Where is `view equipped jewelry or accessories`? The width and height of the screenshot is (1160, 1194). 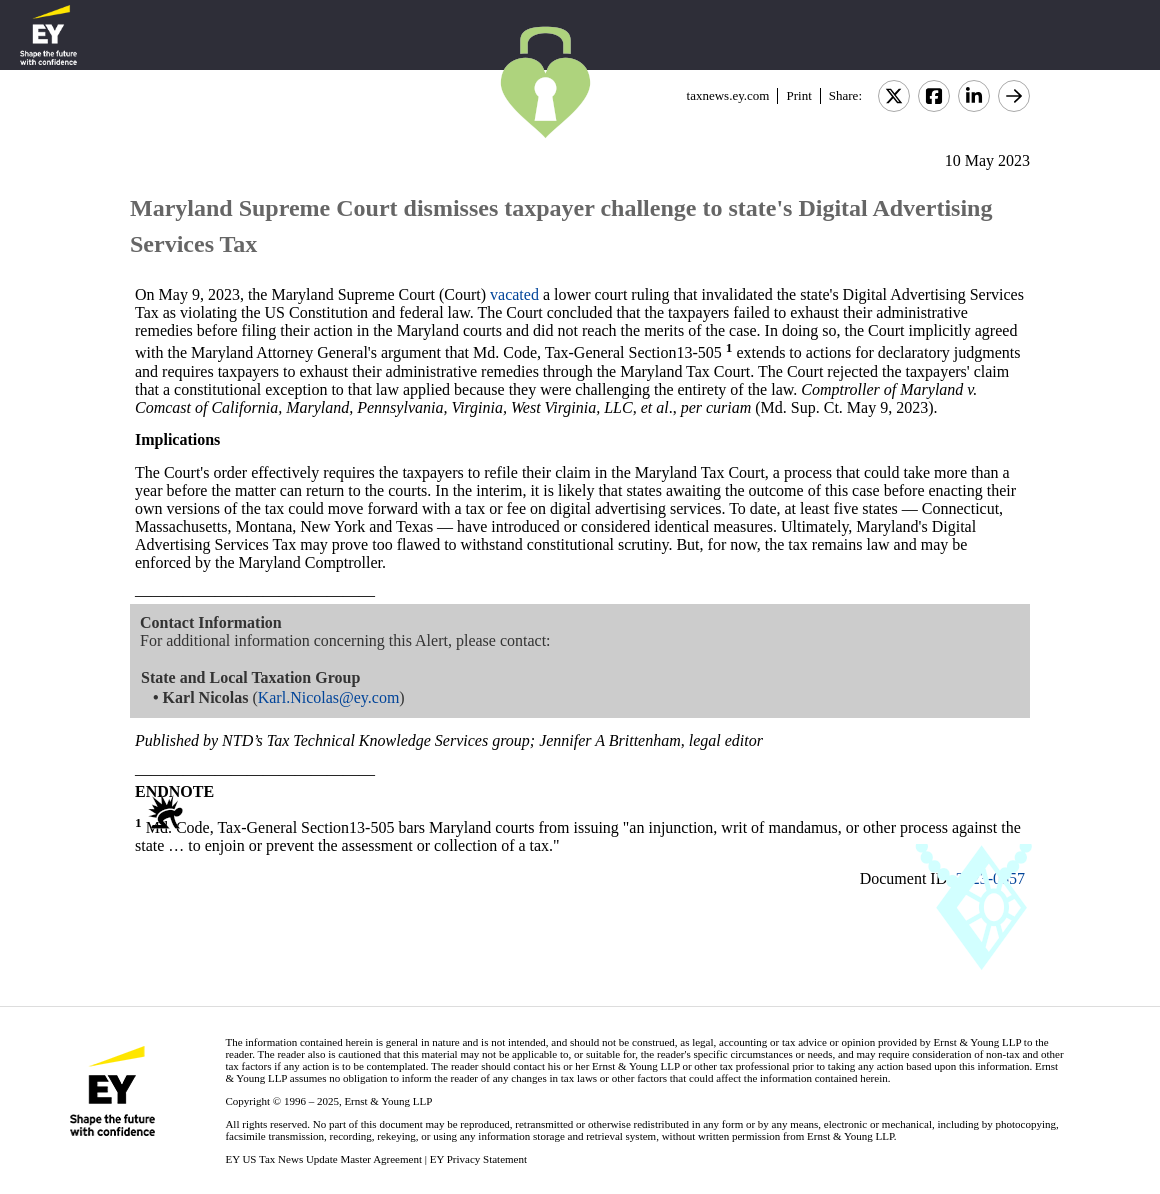 view equipped jewelry or accessories is located at coordinates (977, 907).